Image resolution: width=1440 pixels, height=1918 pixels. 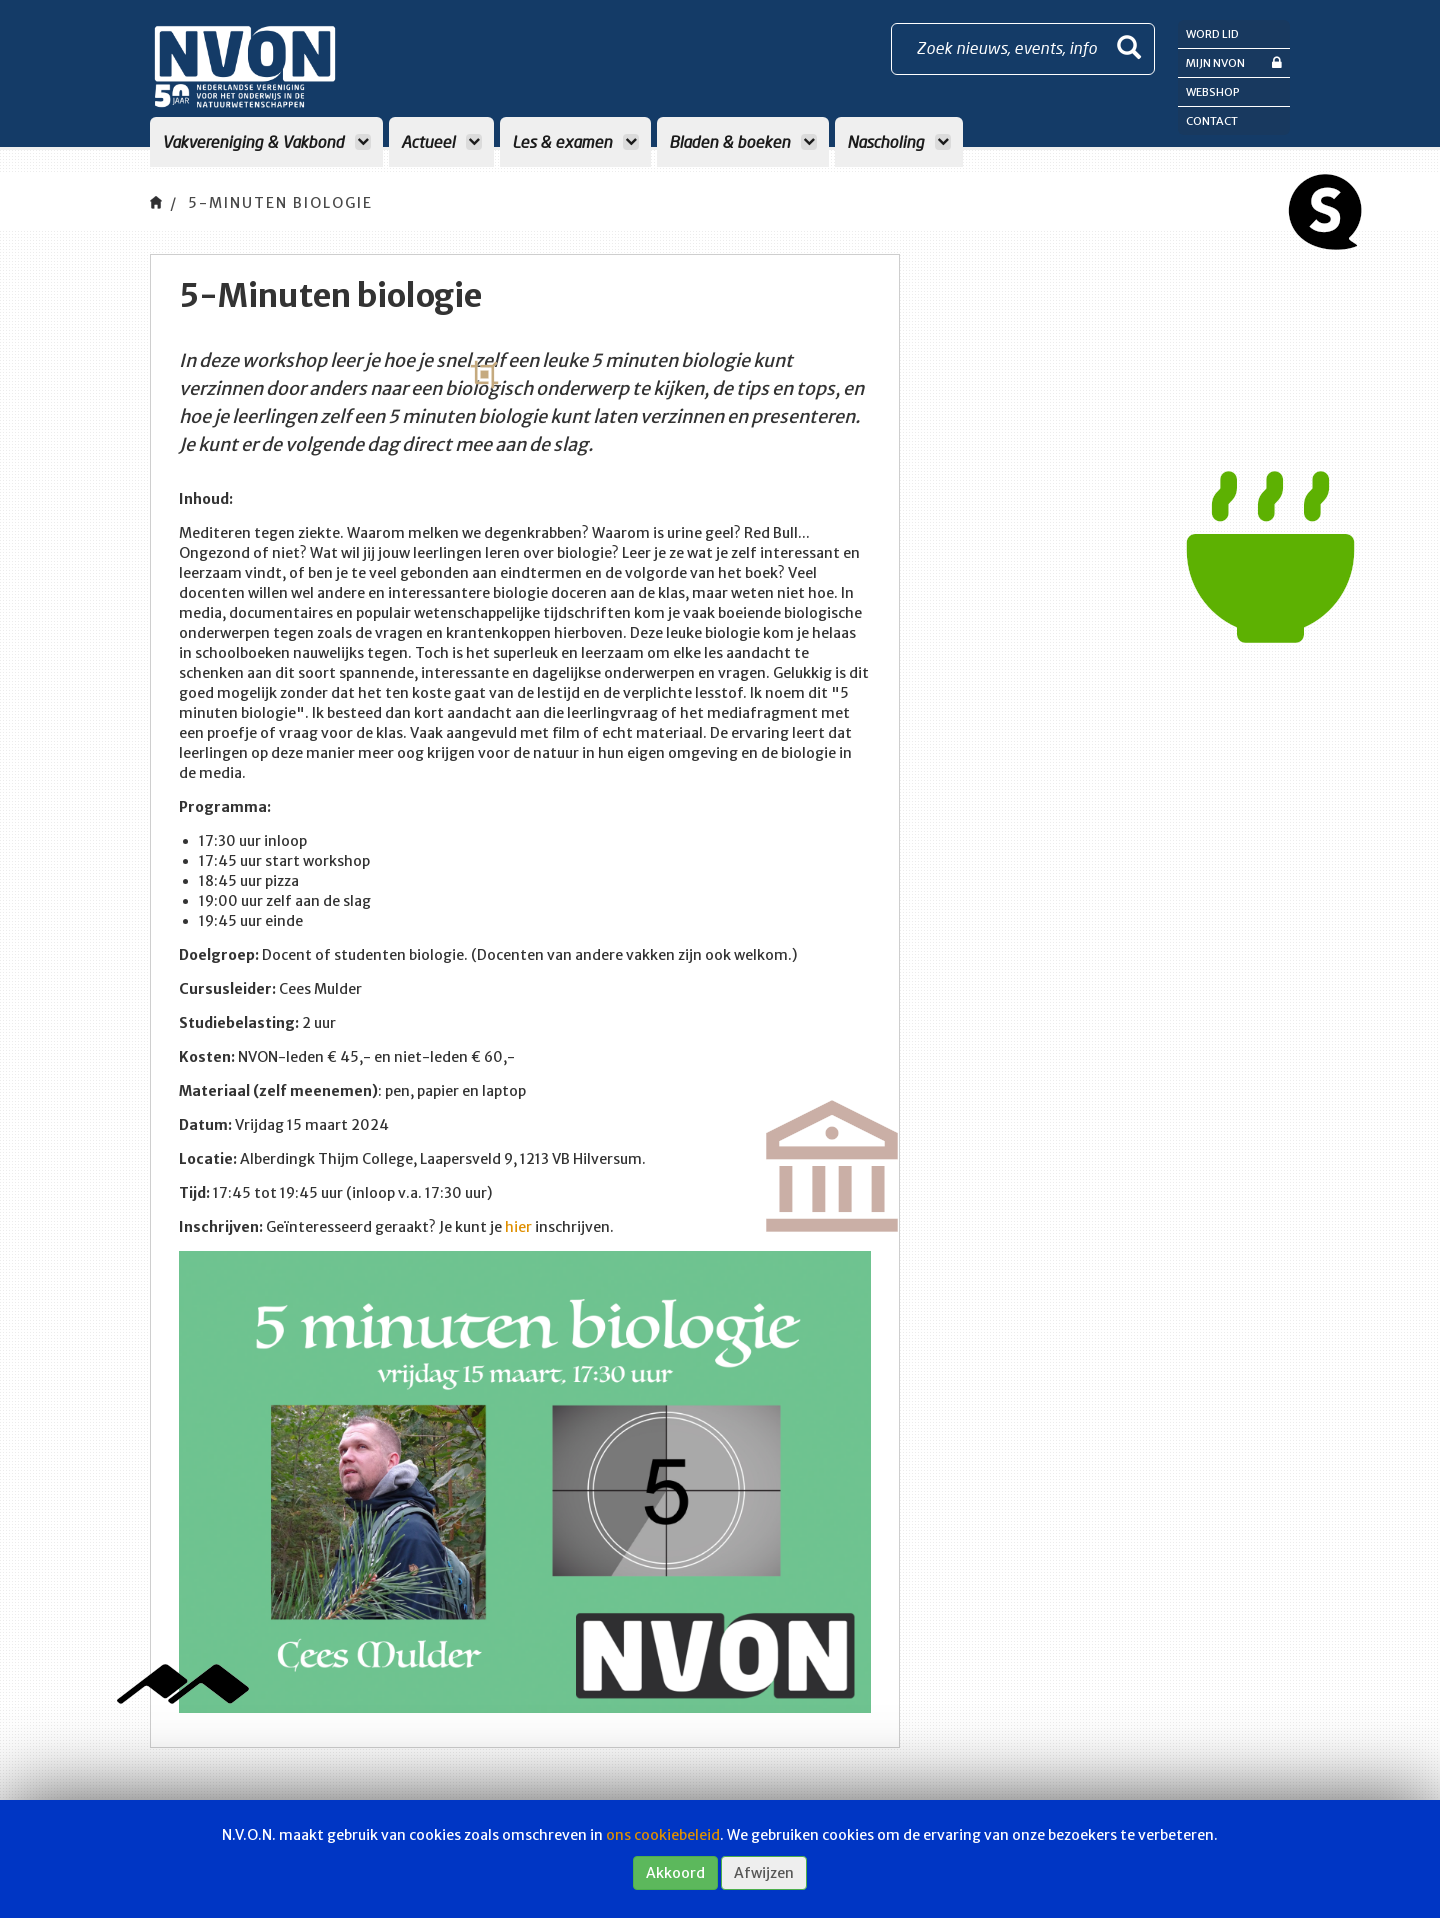 What do you see at coordinates (484, 374) in the screenshot?
I see `crop an image or photo` at bounding box center [484, 374].